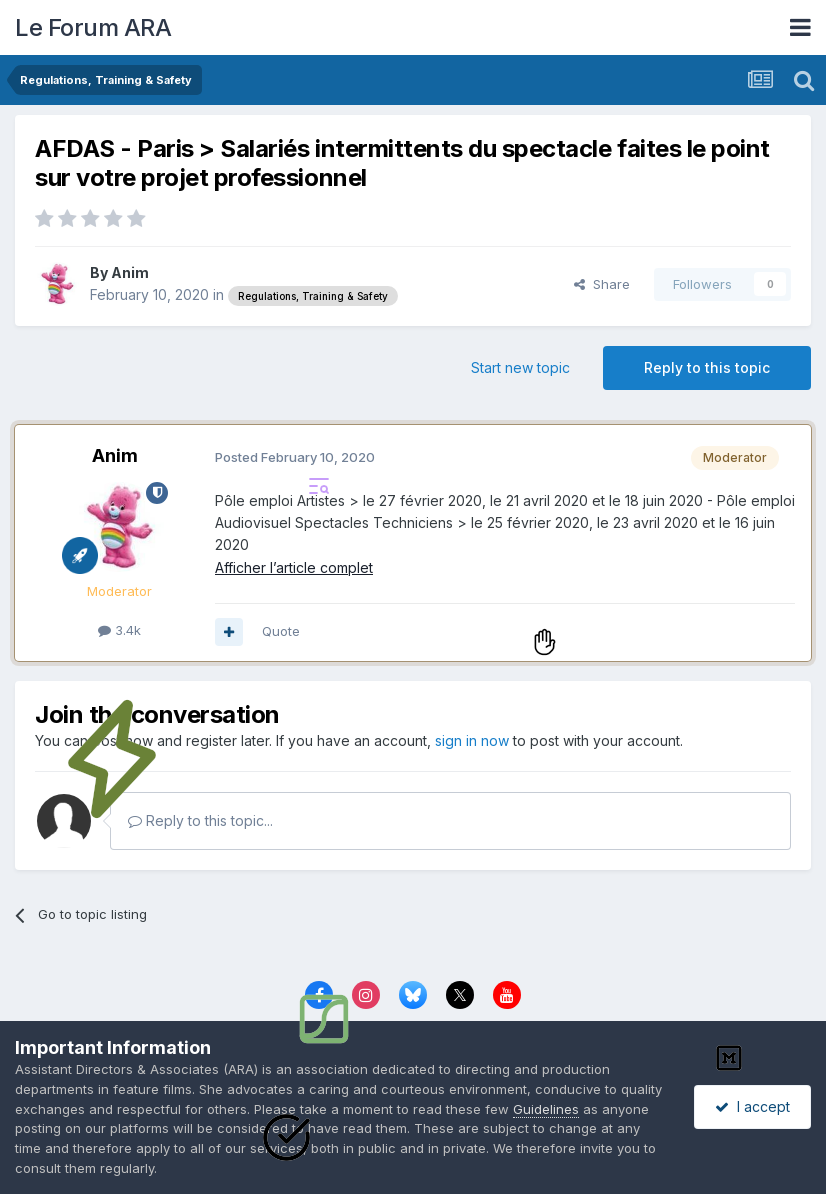 This screenshot has height=1194, width=826. I want to click on adjust display contrast settings, so click(324, 1019).